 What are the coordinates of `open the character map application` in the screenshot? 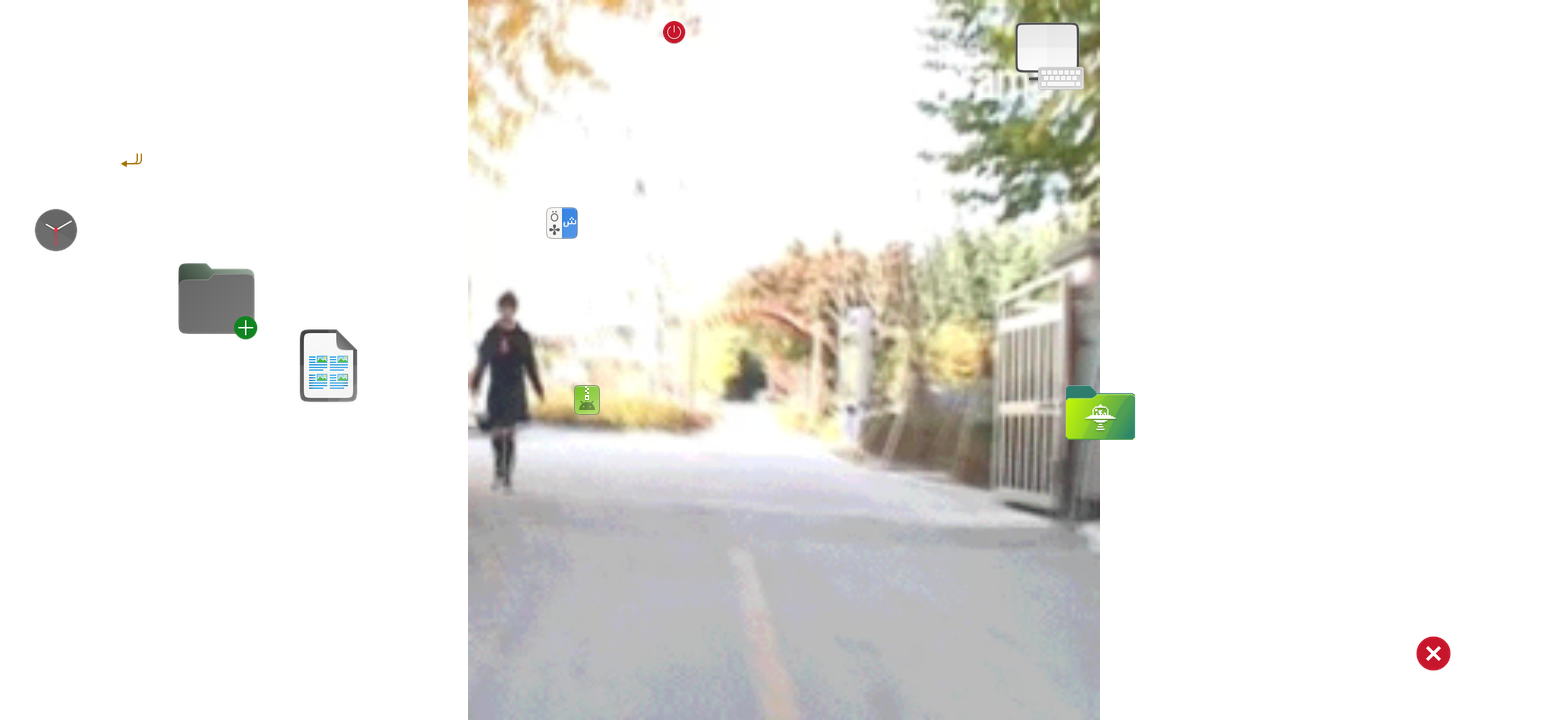 It's located at (562, 223).